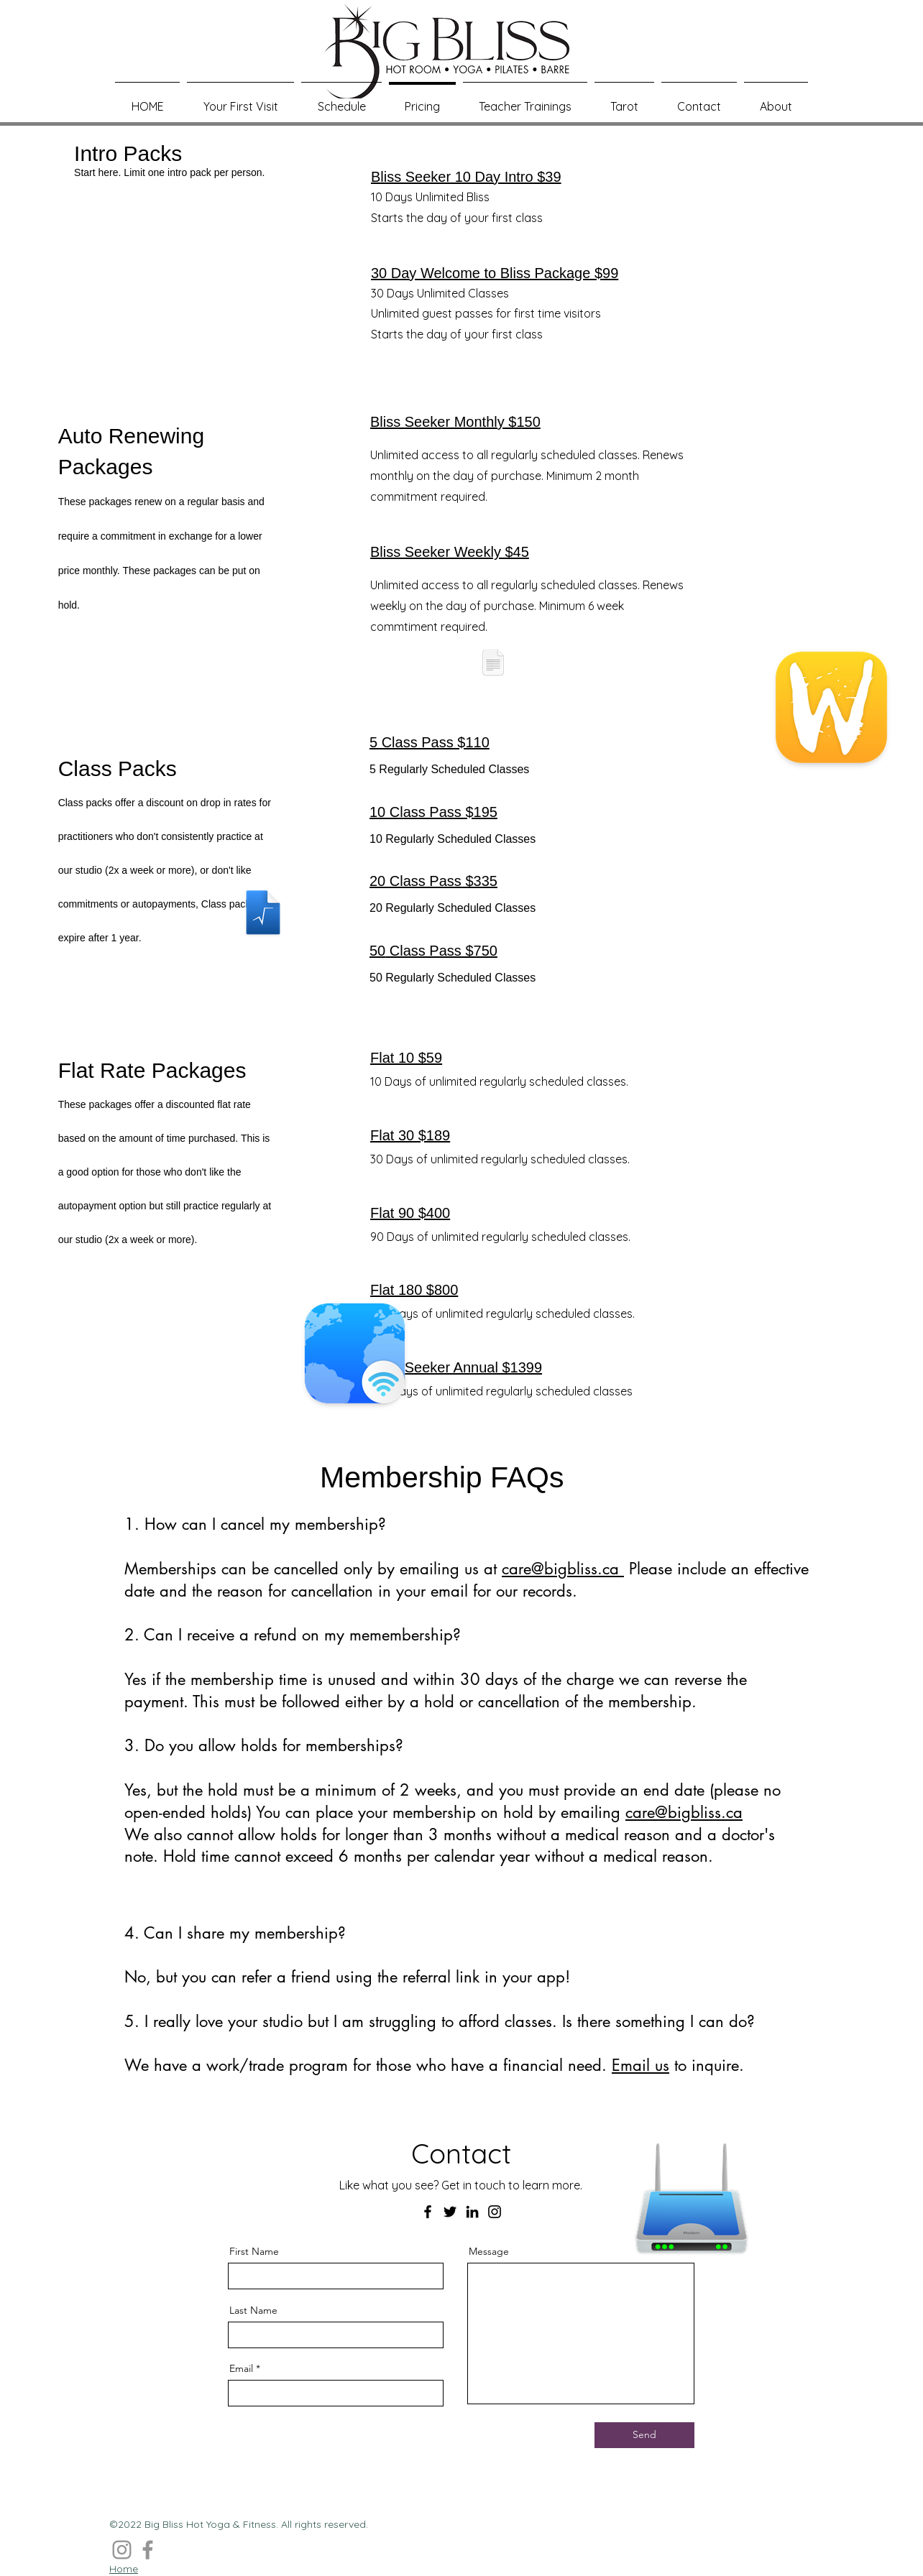 This screenshot has width=923, height=2576. What do you see at coordinates (354, 1353) in the screenshot?
I see `open knemo network monitoring app` at bounding box center [354, 1353].